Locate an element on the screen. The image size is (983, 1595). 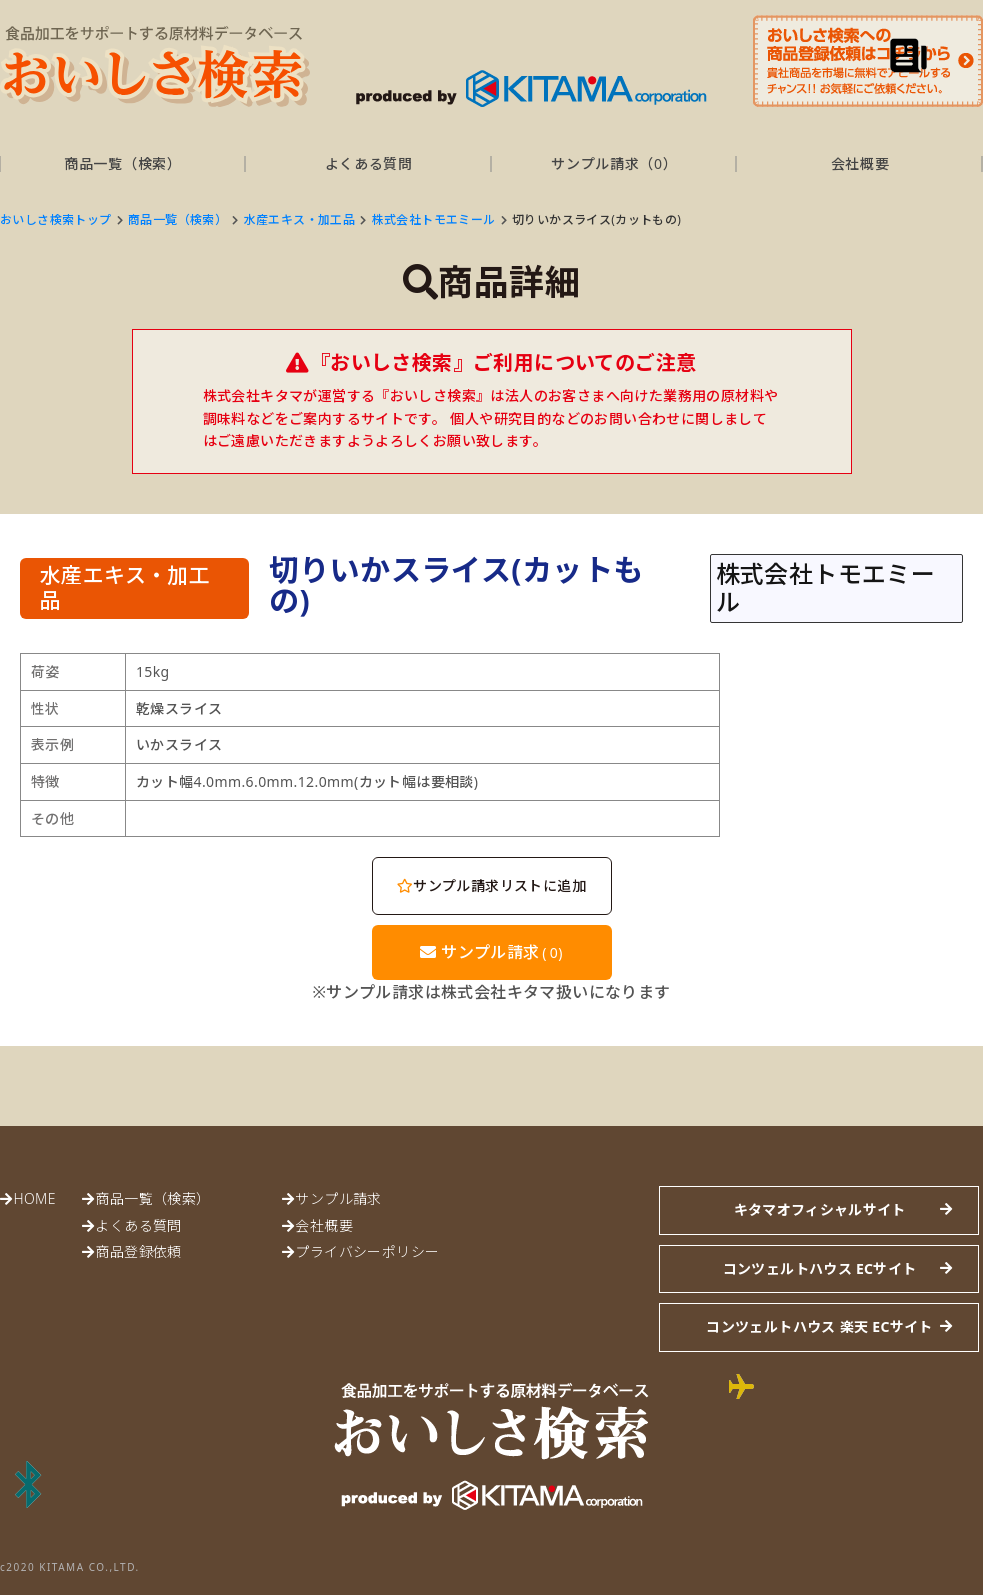
view news articles or updates is located at coordinates (908, 55).